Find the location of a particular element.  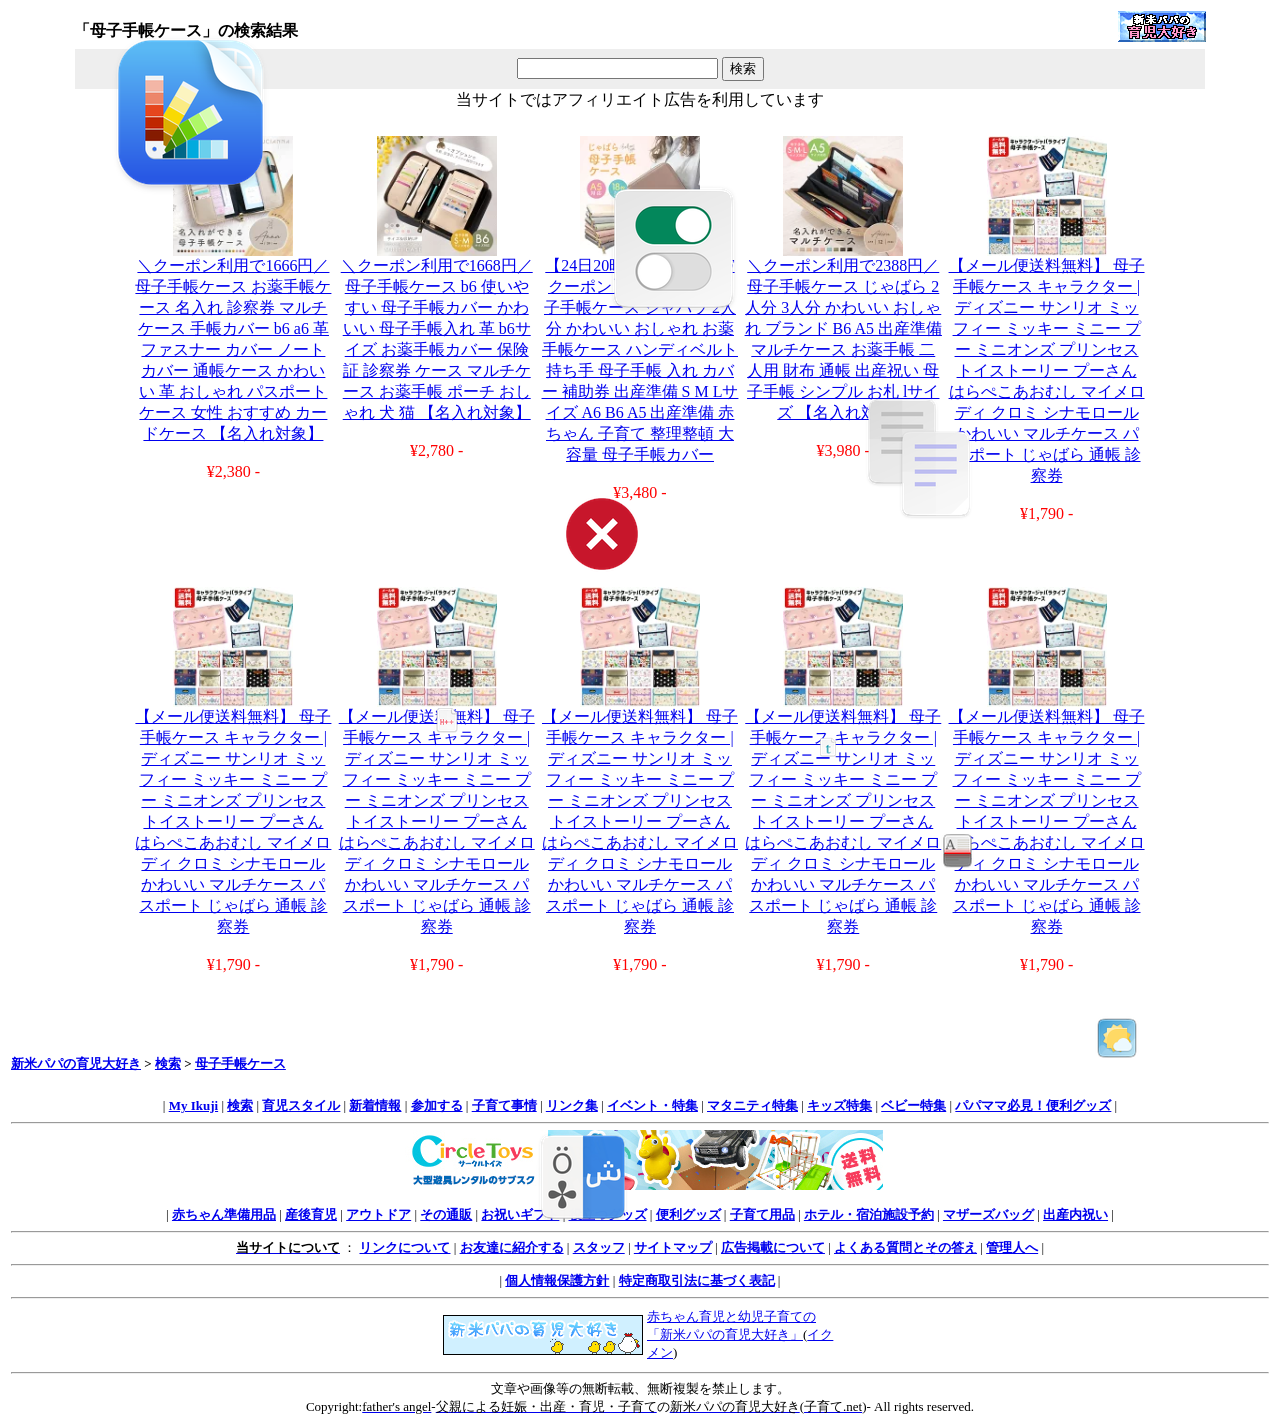

a C++ header file is located at coordinates (447, 720).